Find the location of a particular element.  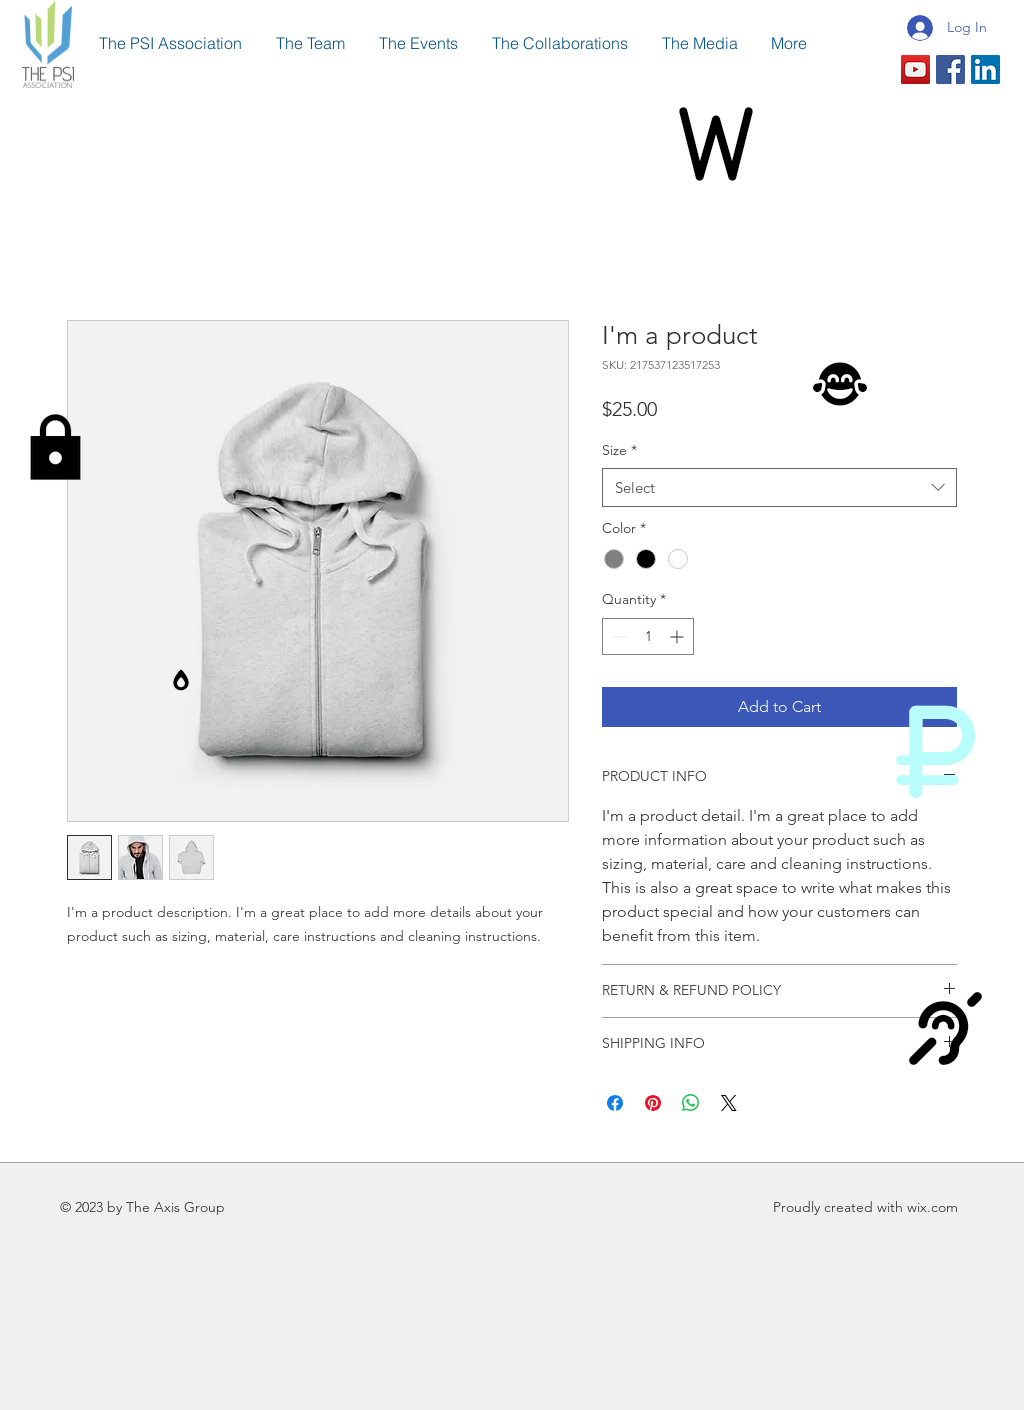

indicates a secure connection is located at coordinates (55, 448).